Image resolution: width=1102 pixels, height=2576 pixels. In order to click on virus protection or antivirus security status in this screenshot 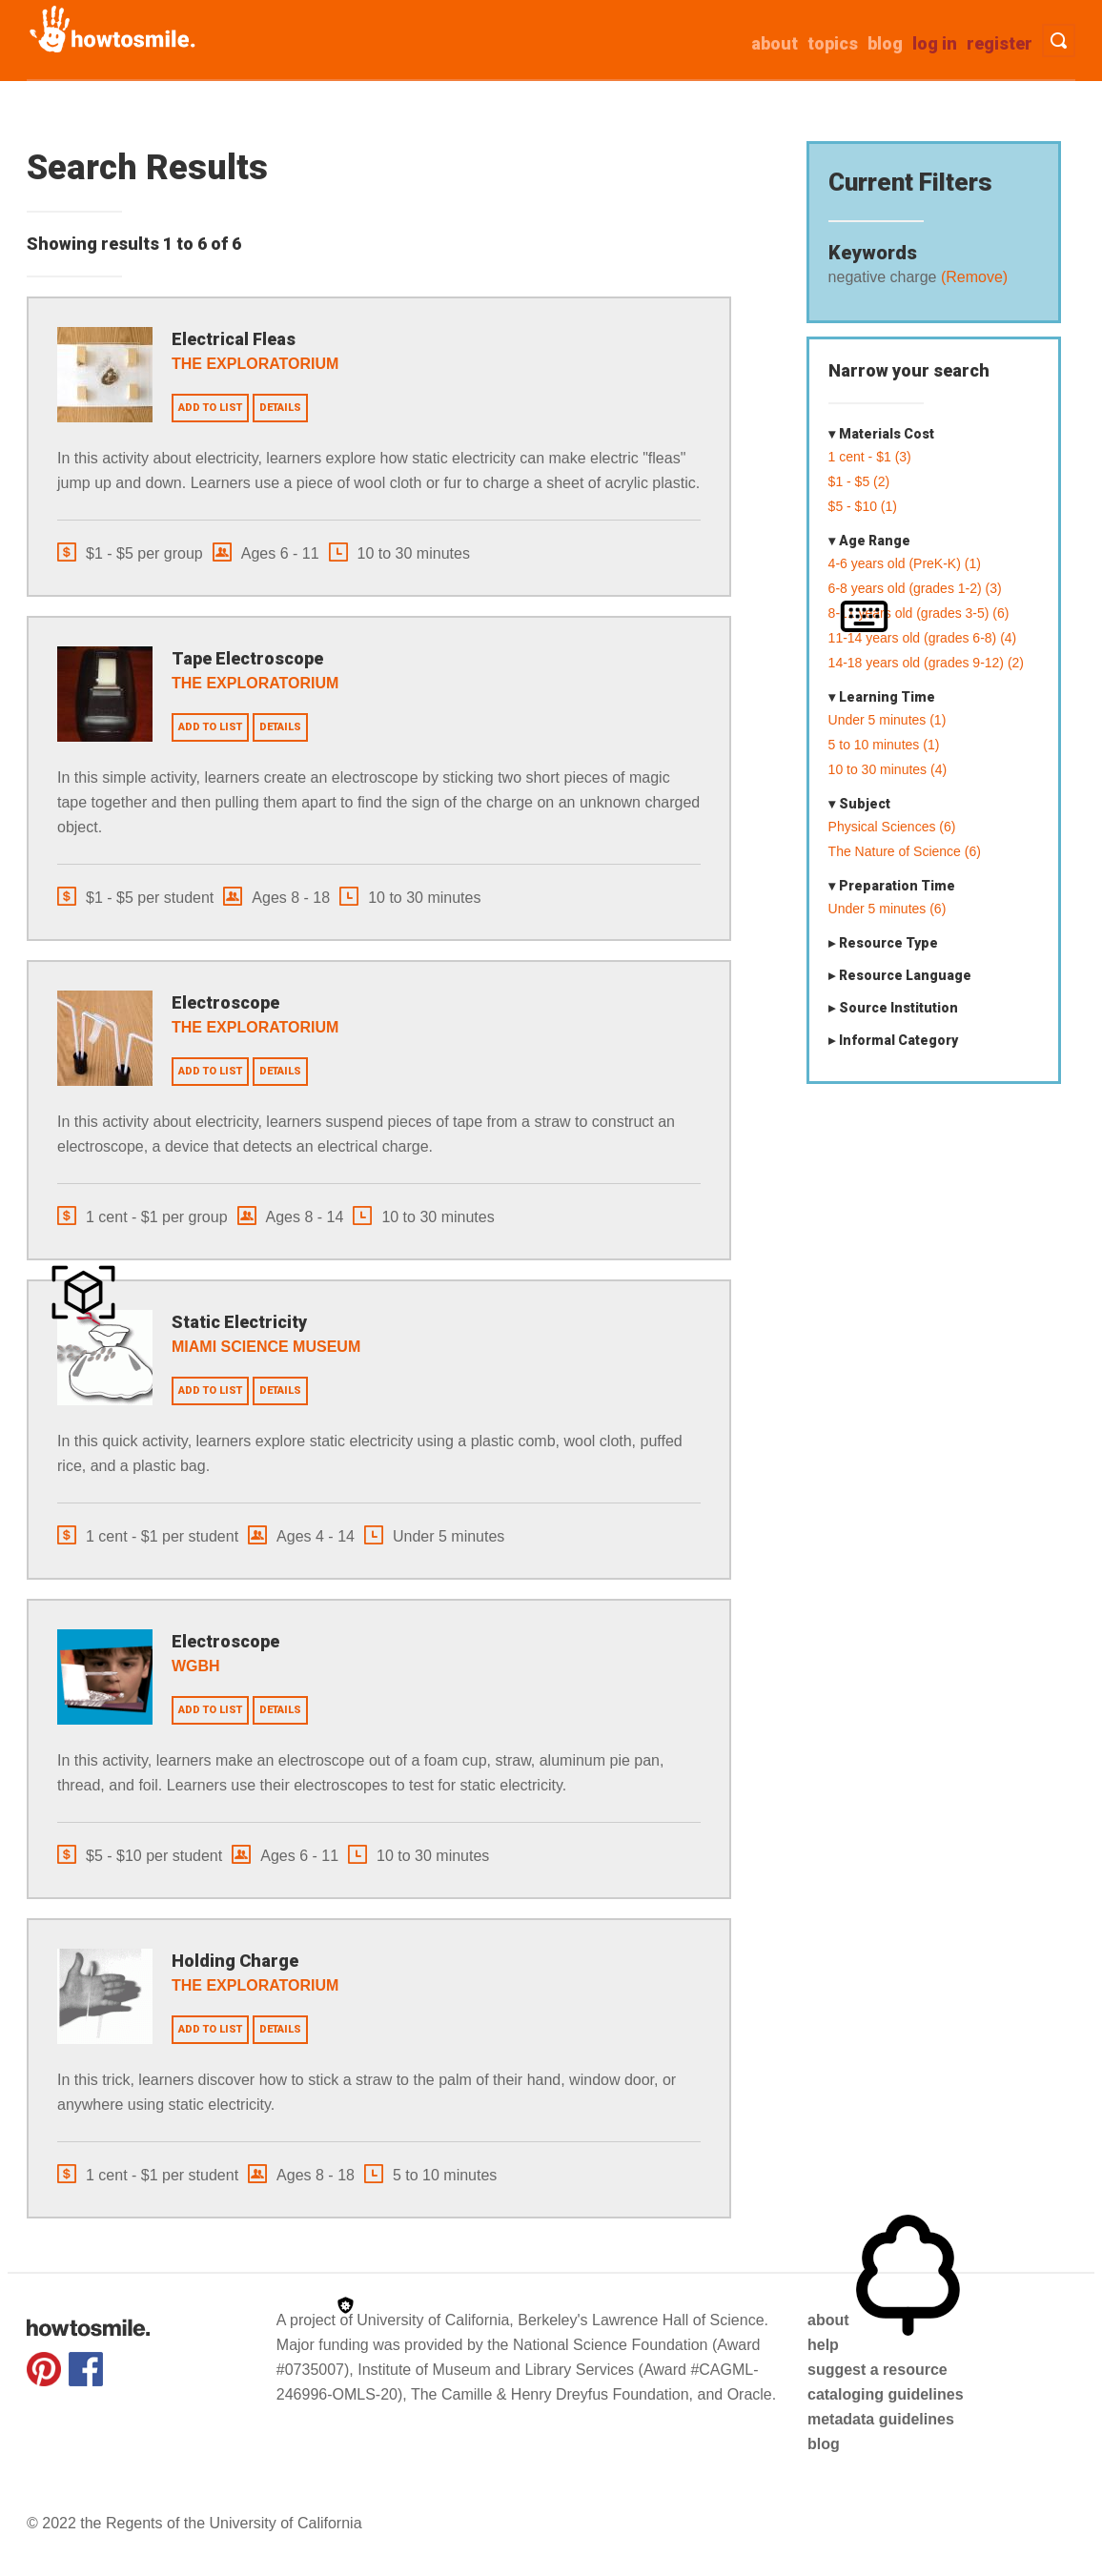, I will do `click(346, 2305)`.